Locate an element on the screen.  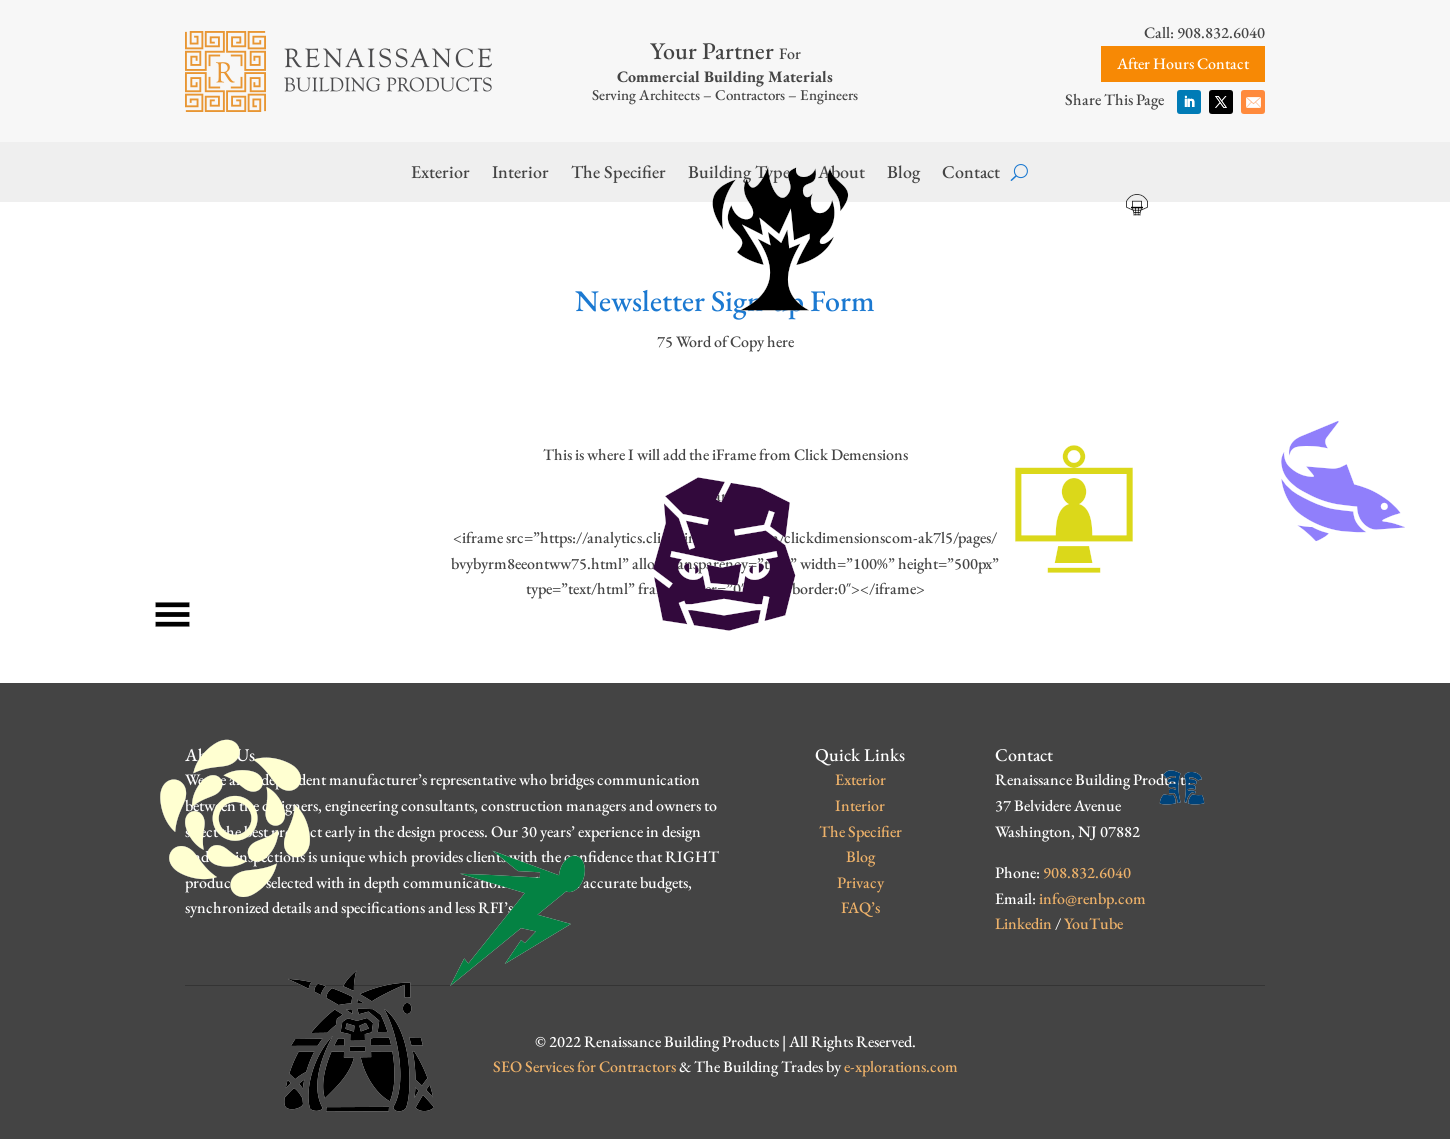
activate sprint or run mode is located at coordinates (517, 919).